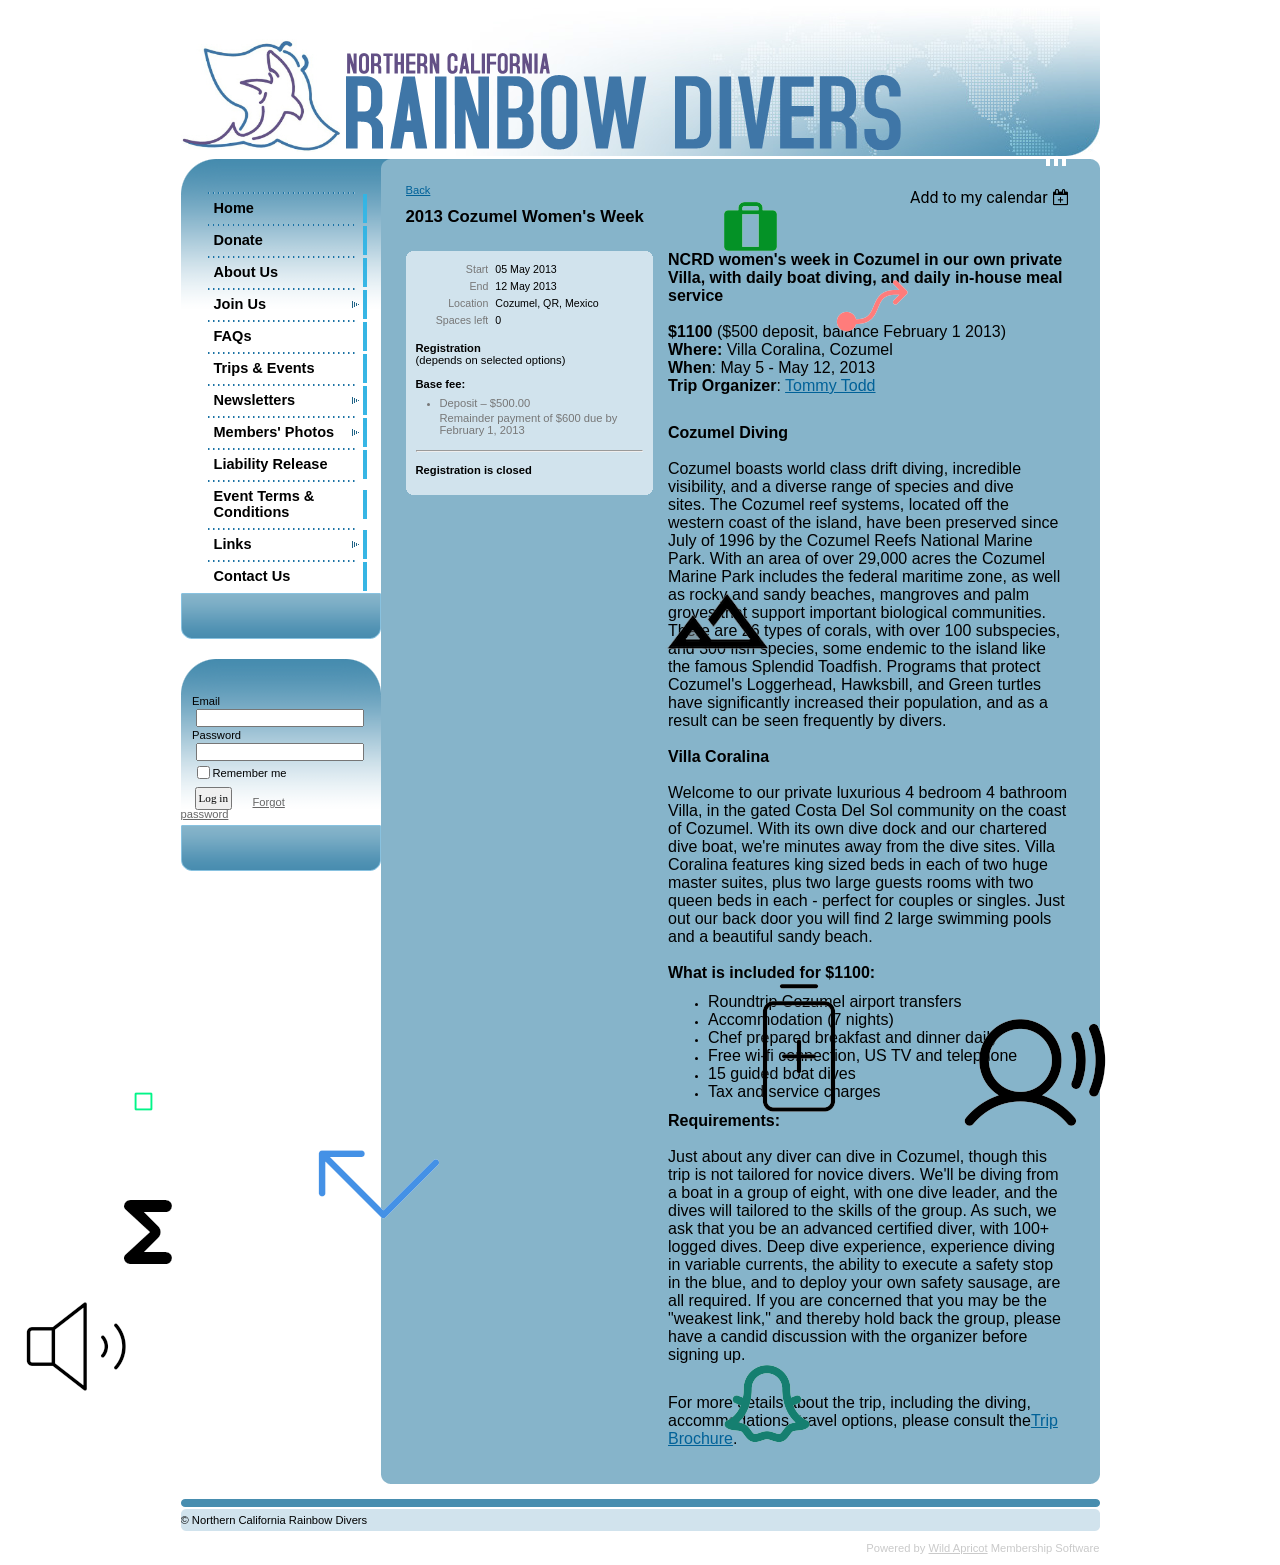 This screenshot has width=1280, height=1565. I want to click on increase or adjust volume level, so click(74, 1346).